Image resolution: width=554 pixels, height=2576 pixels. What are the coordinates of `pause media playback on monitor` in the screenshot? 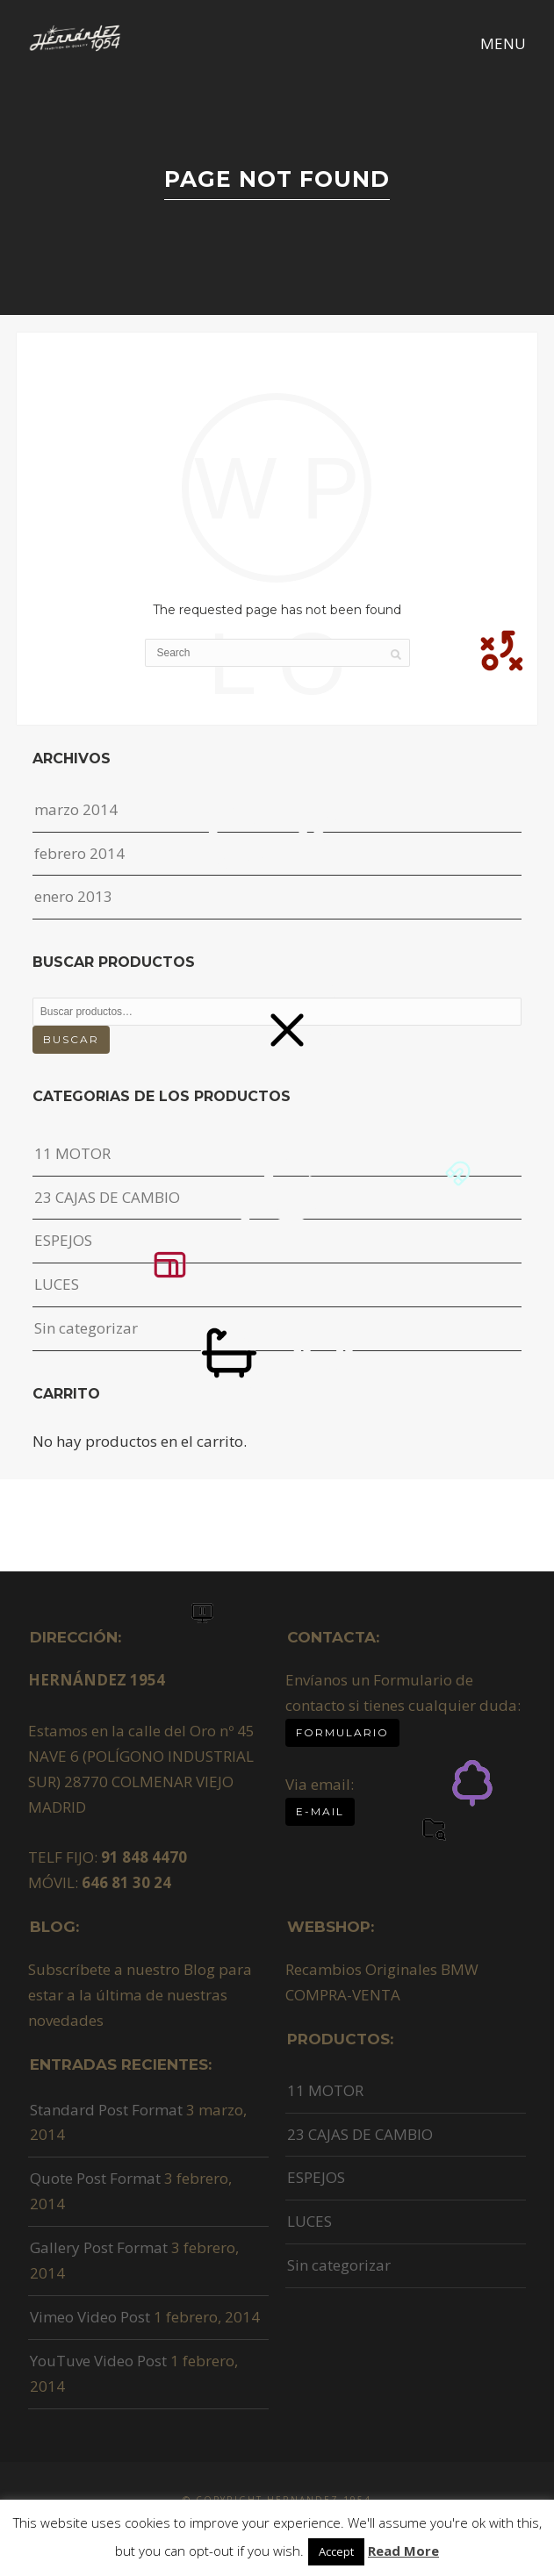 It's located at (202, 1613).